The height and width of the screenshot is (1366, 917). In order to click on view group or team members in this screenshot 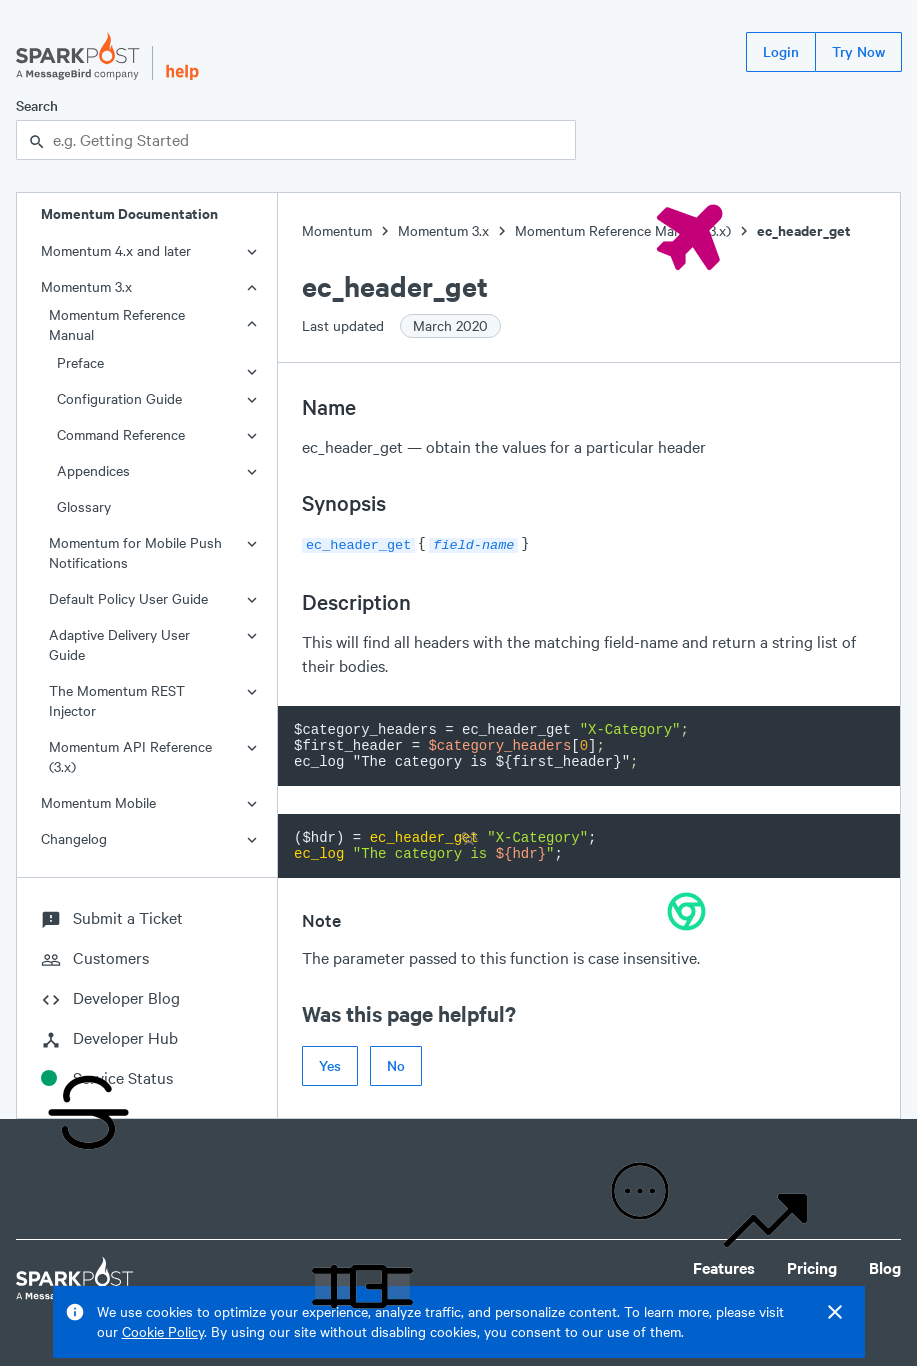, I will do `click(469, 838)`.